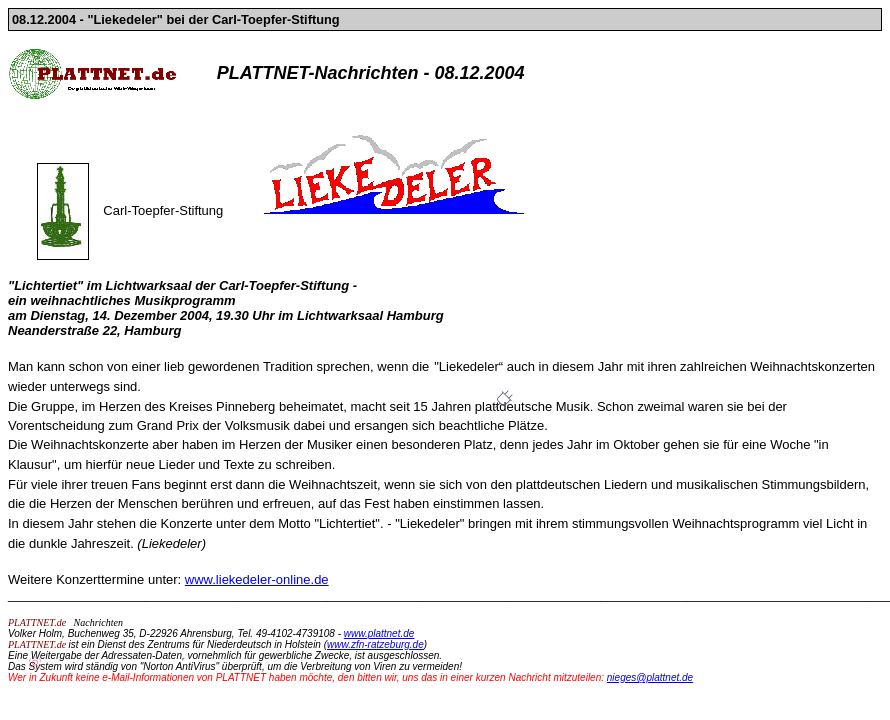 The width and height of the screenshot is (890, 720). Describe the element at coordinates (503, 399) in the screenshot. I see `connect to a power source` at that location.